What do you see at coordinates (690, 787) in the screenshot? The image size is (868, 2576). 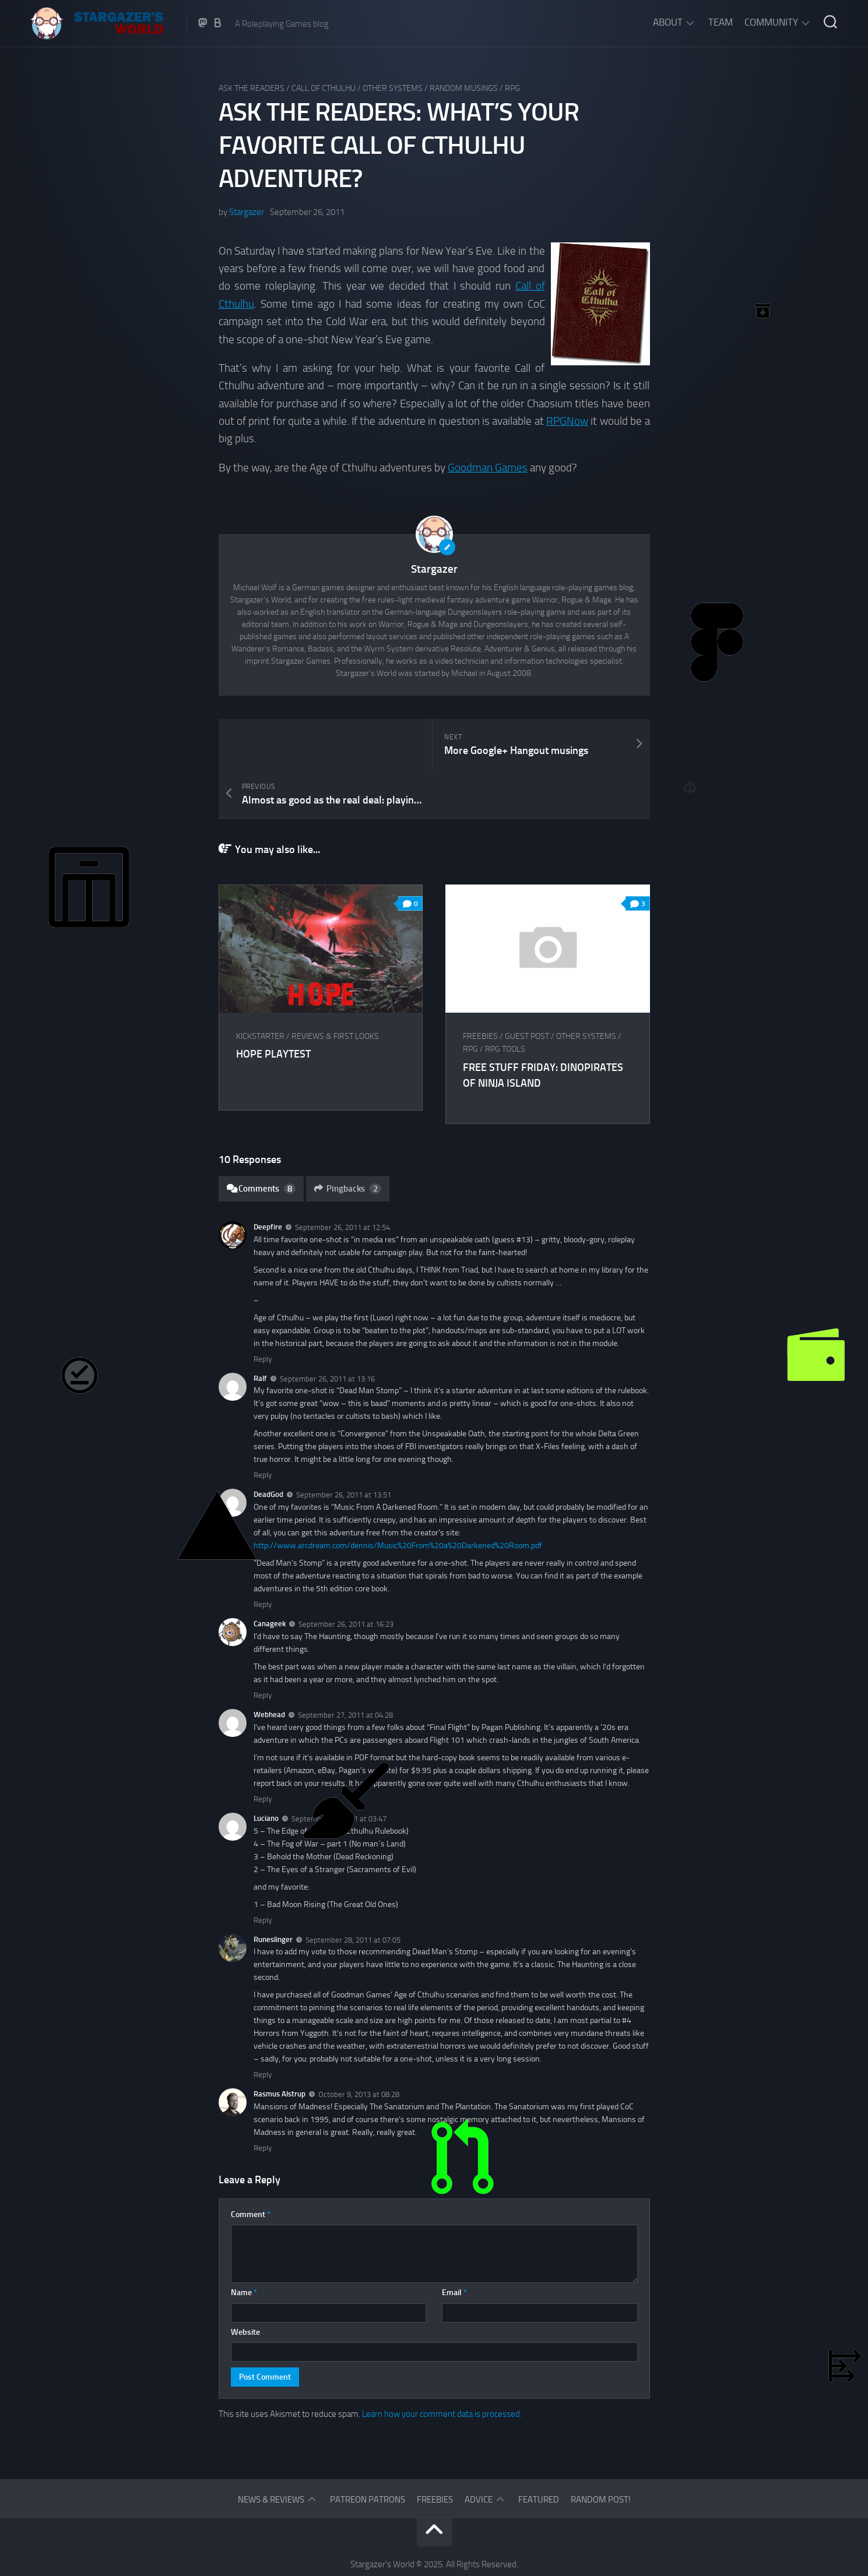 I see `access 3D modeling or rendering tools` at bounding box center [690, 787].